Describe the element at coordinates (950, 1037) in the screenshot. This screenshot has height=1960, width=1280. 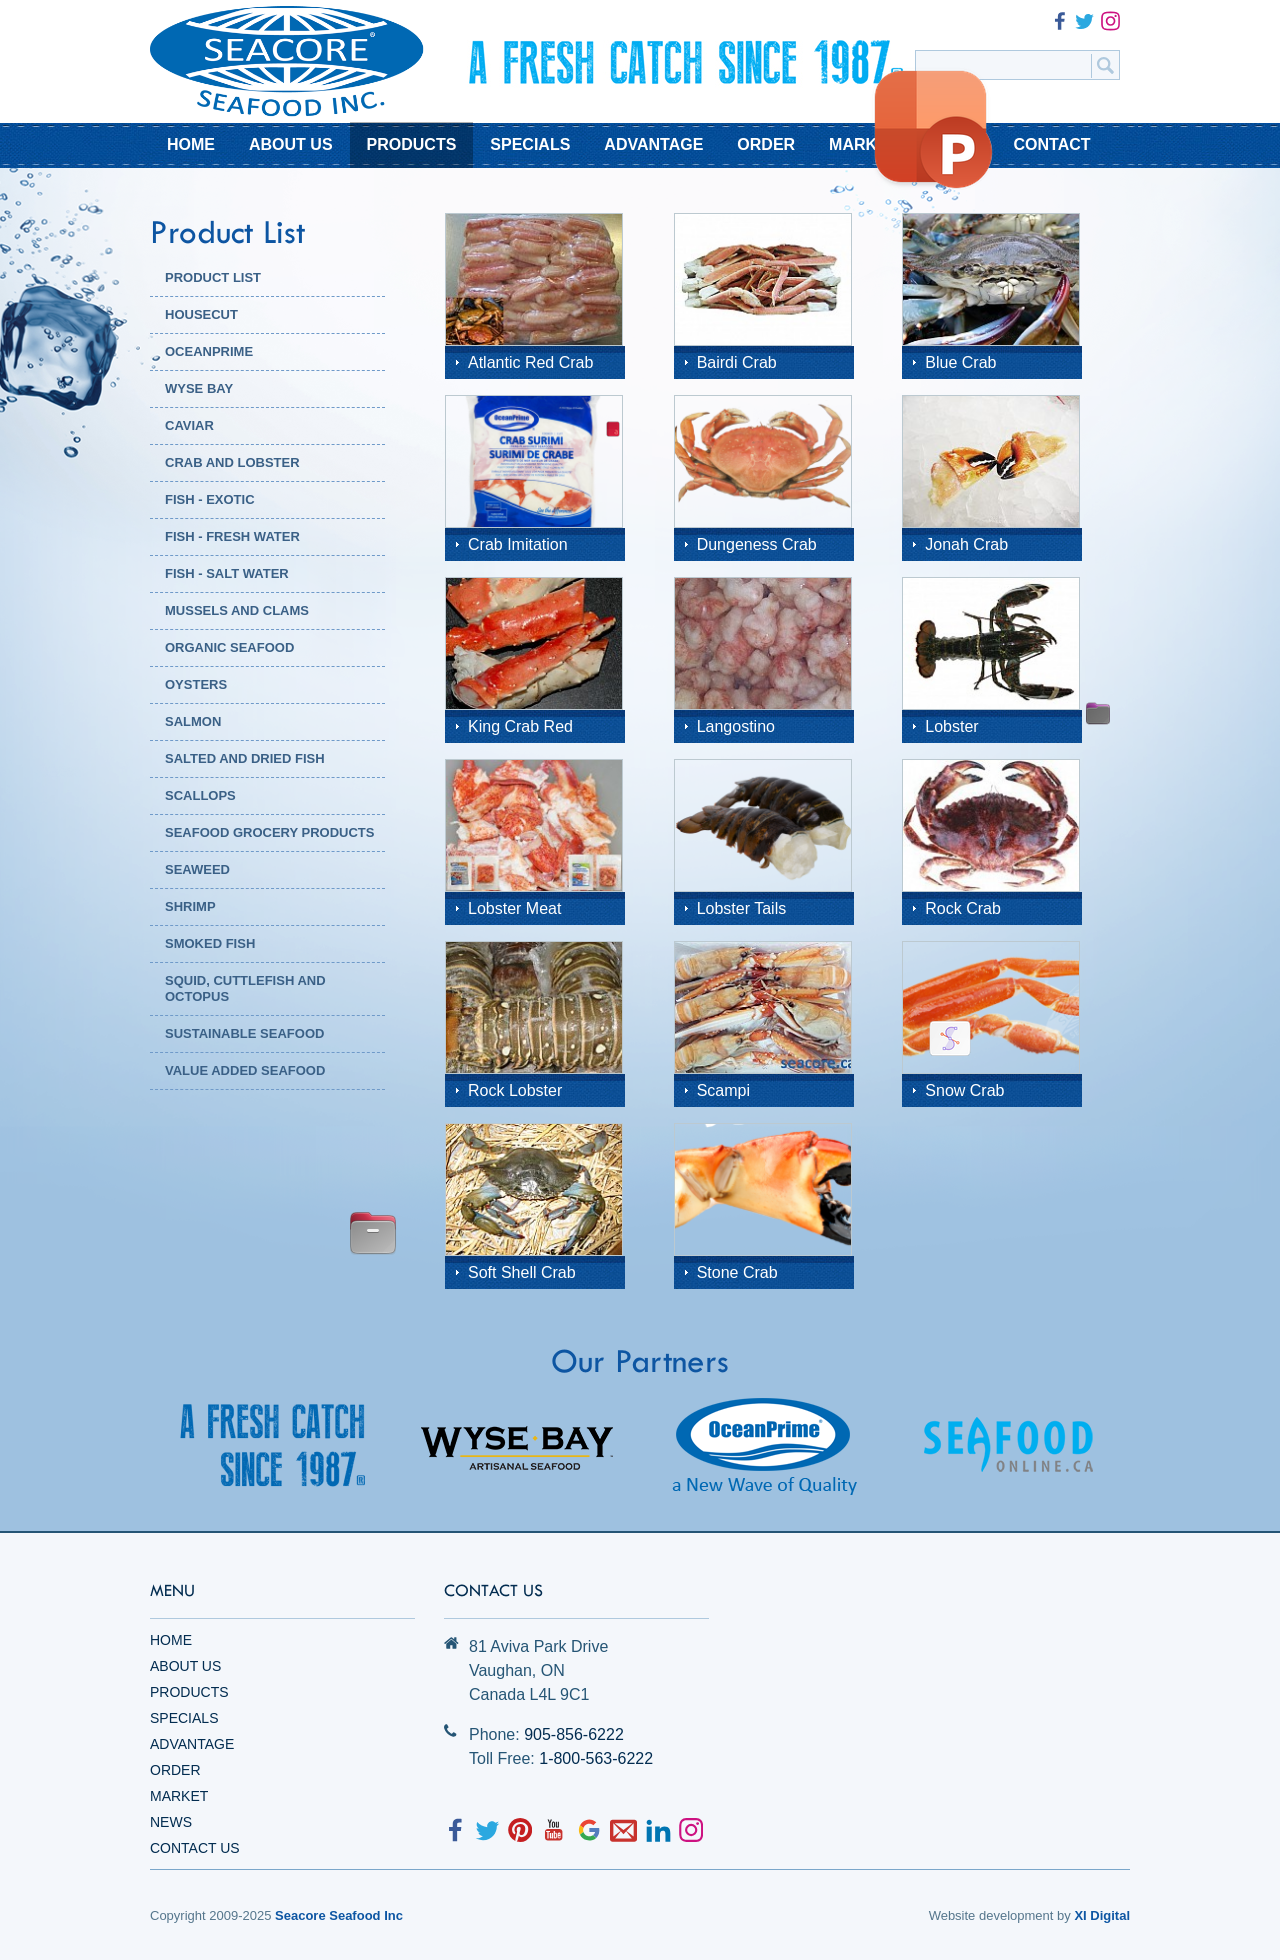
I see `compressed SVG image file` at that location.